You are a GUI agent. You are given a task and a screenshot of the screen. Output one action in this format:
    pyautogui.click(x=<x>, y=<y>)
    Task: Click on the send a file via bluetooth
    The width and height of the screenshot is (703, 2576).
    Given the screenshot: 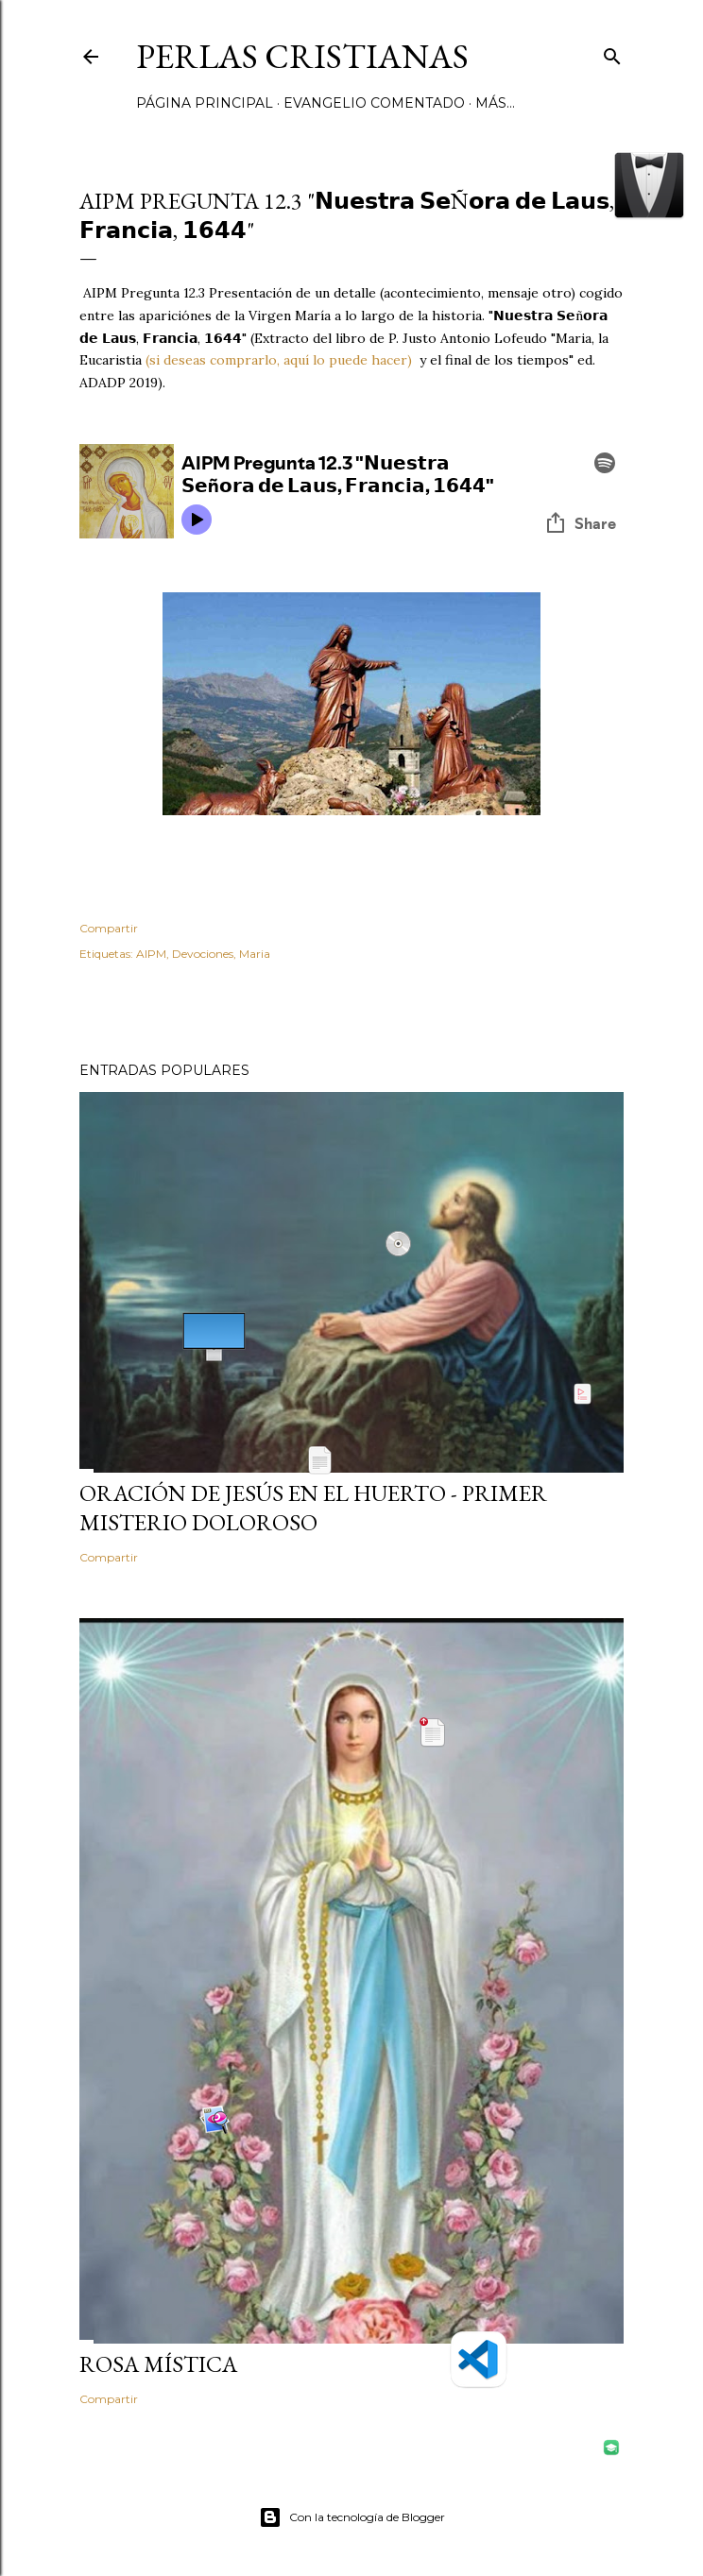 What is the action you would take?
    pyautogui.click(x=433, y=1732)
    